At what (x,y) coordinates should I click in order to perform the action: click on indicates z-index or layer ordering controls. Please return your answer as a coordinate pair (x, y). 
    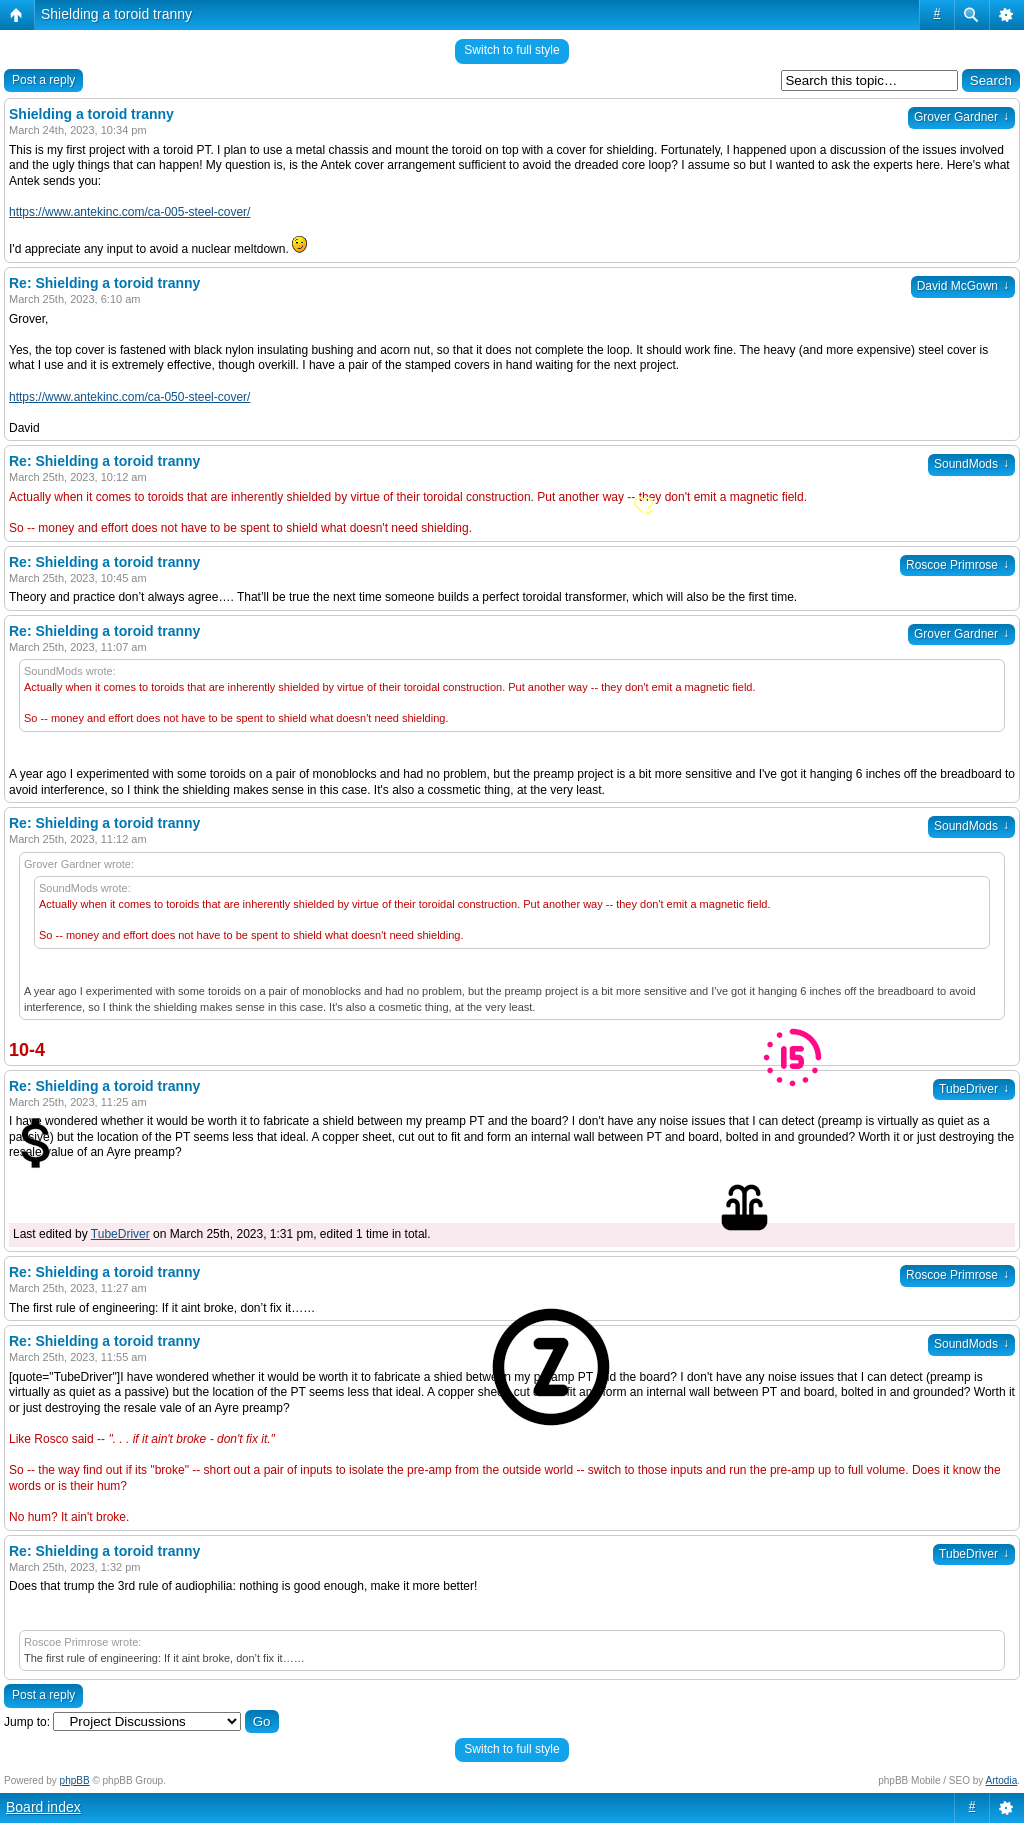
    Looking at the image, I should click on (551, 1367).